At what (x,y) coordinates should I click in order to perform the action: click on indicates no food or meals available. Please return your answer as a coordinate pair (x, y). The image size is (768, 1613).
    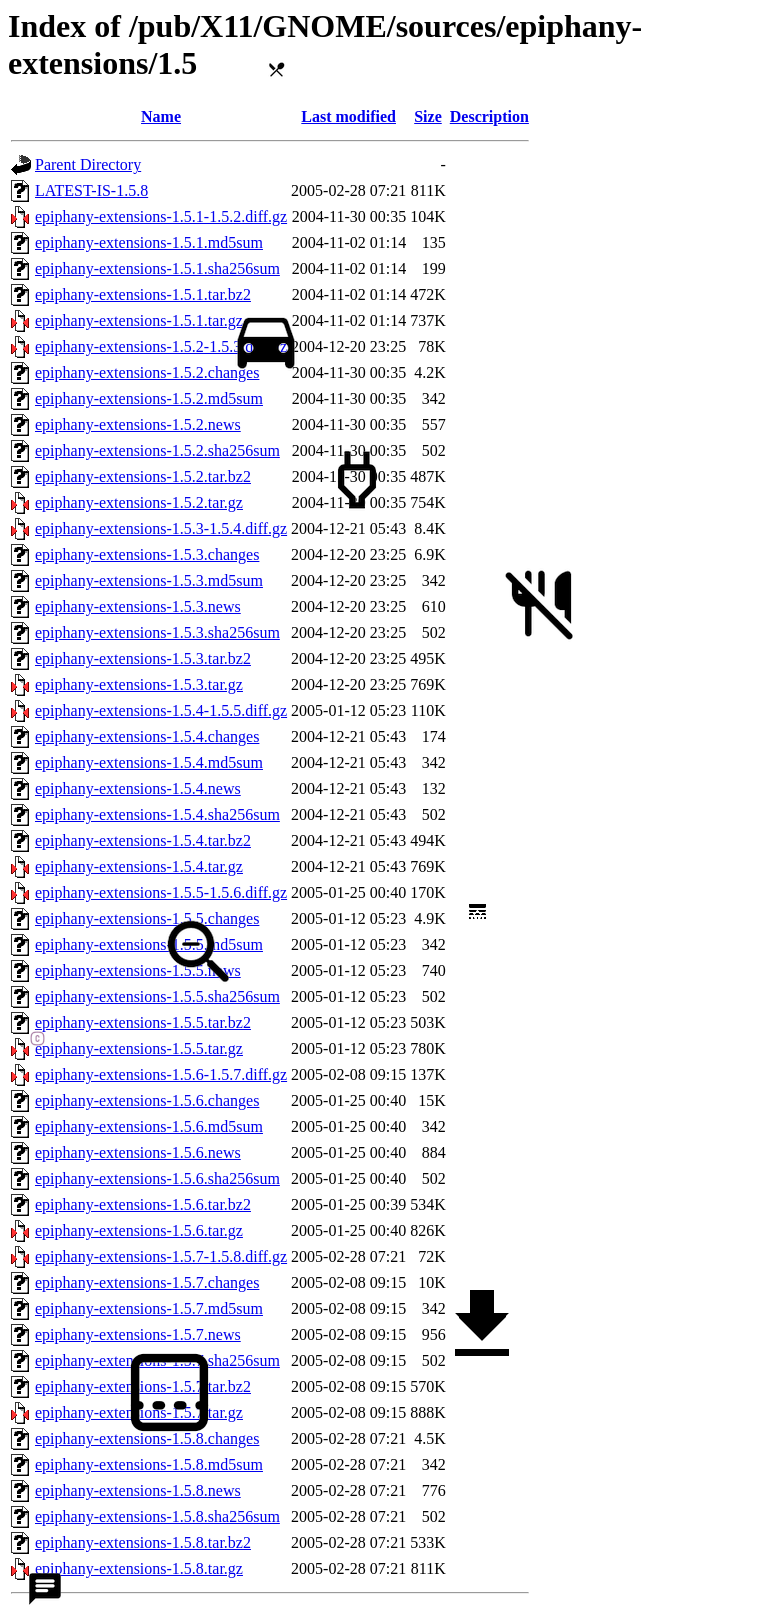
    Looking at the image, I should click on (541, 603).